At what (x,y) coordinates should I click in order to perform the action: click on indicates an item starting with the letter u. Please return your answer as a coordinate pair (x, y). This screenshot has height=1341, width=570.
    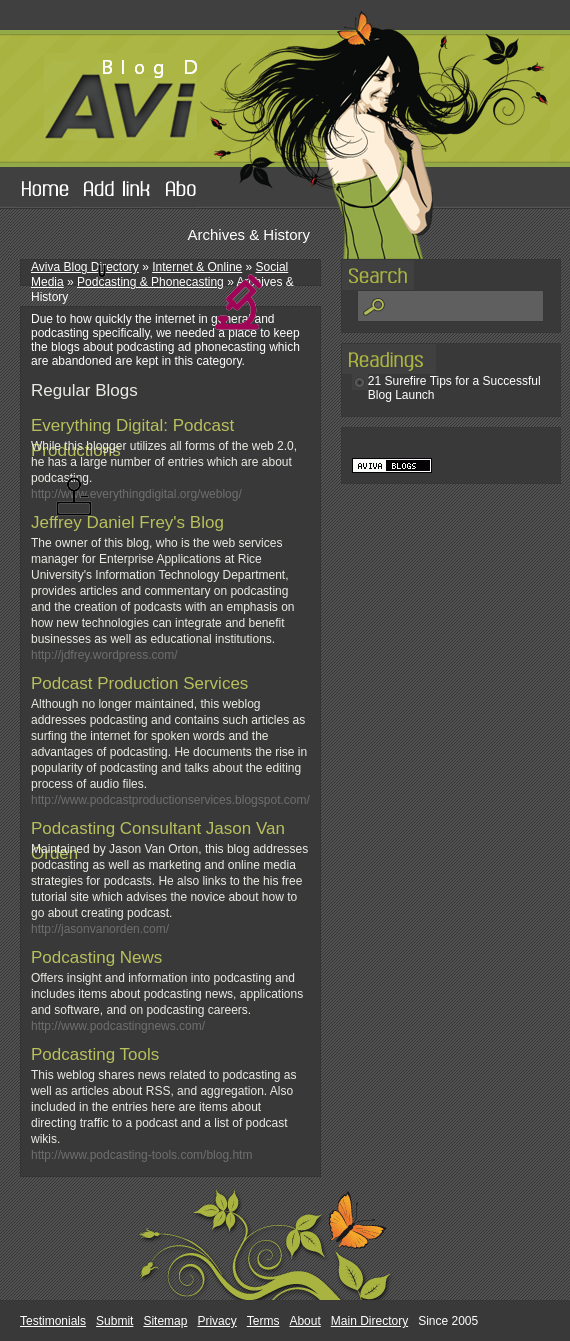
    Looking at the image, I should click on (102, 271).